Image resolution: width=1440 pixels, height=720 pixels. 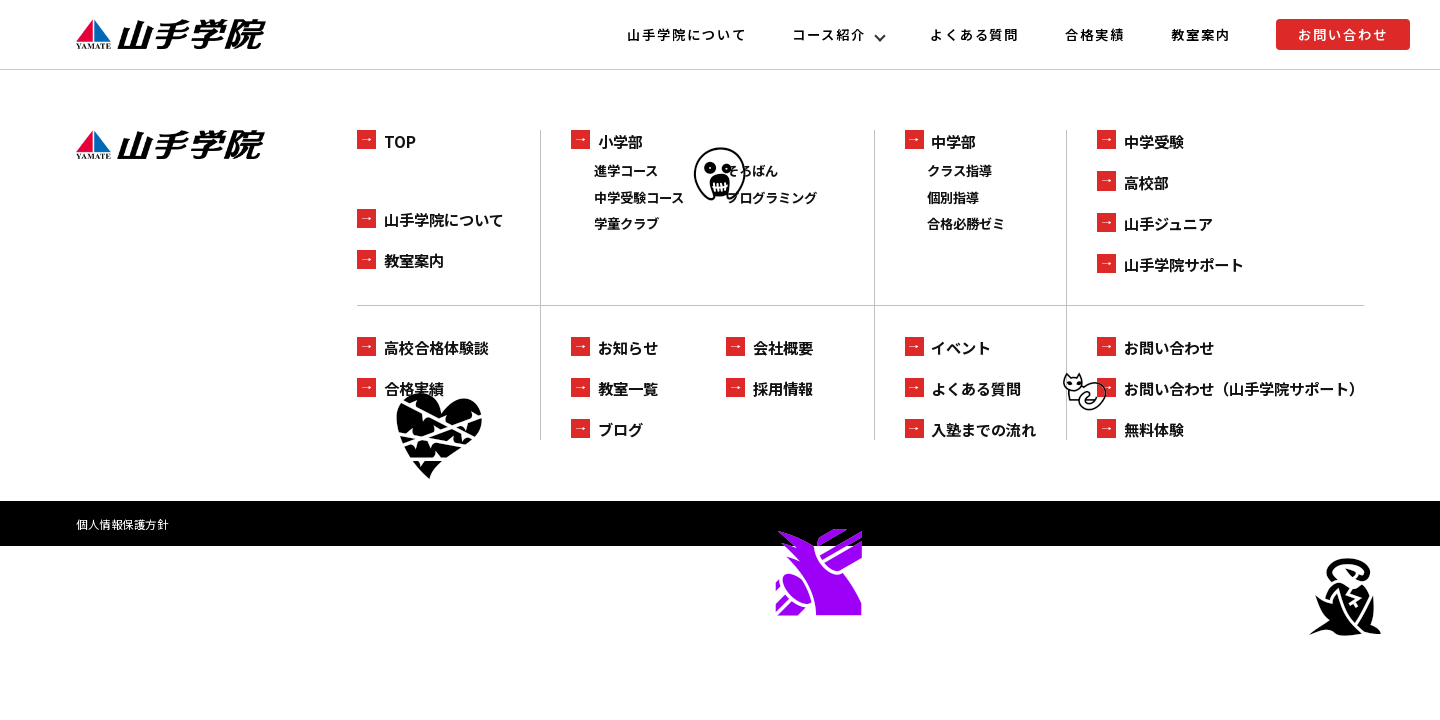 What do you see at coordinates (1345, 597) in the screenshot?
I see `alien or sci-fi themed game item` at bounding box center [1345, 597].